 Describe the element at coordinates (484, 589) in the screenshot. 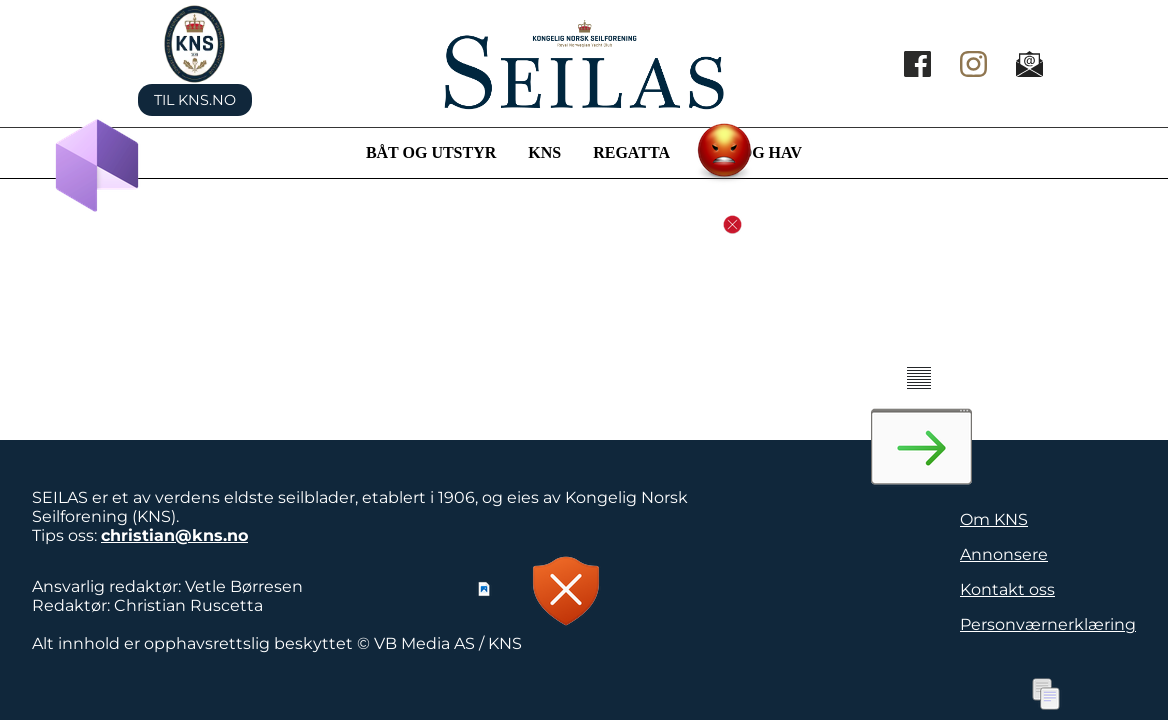

I see `open an image file` at that location.